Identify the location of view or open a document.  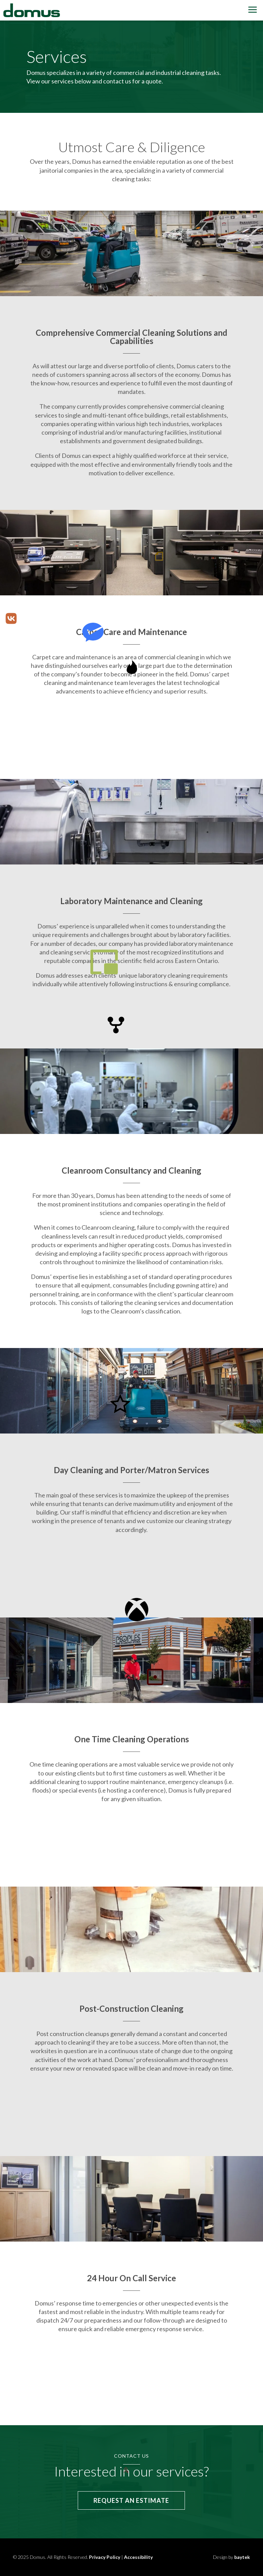
(159, 556).